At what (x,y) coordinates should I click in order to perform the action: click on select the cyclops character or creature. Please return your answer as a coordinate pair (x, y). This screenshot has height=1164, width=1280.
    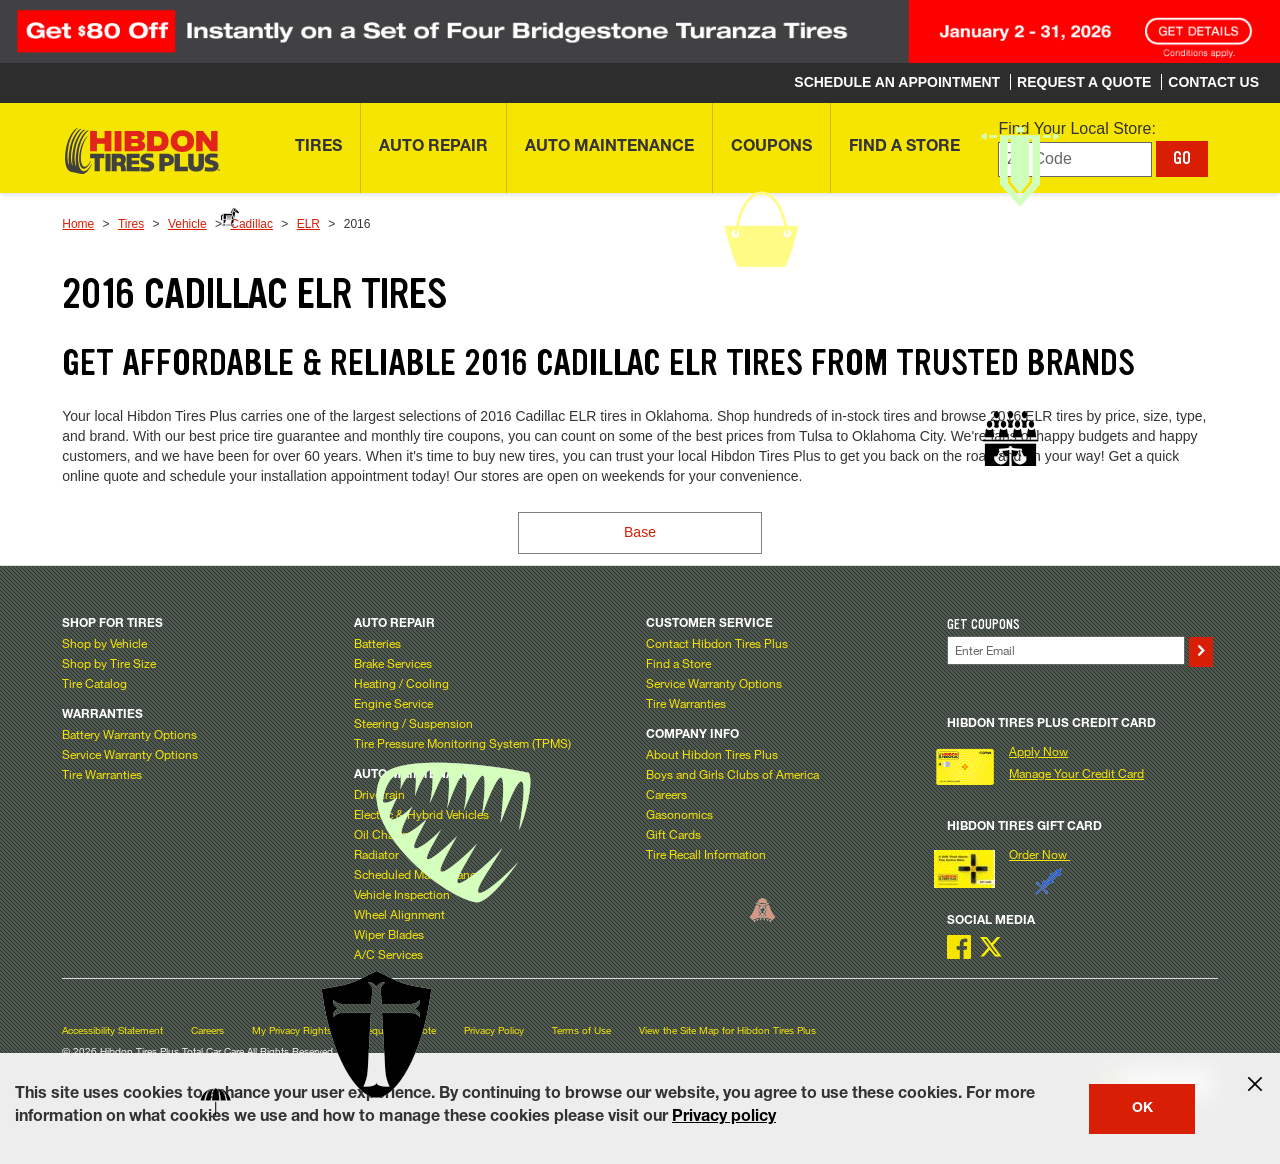
    Looking at the image, I should click on (762, 911).